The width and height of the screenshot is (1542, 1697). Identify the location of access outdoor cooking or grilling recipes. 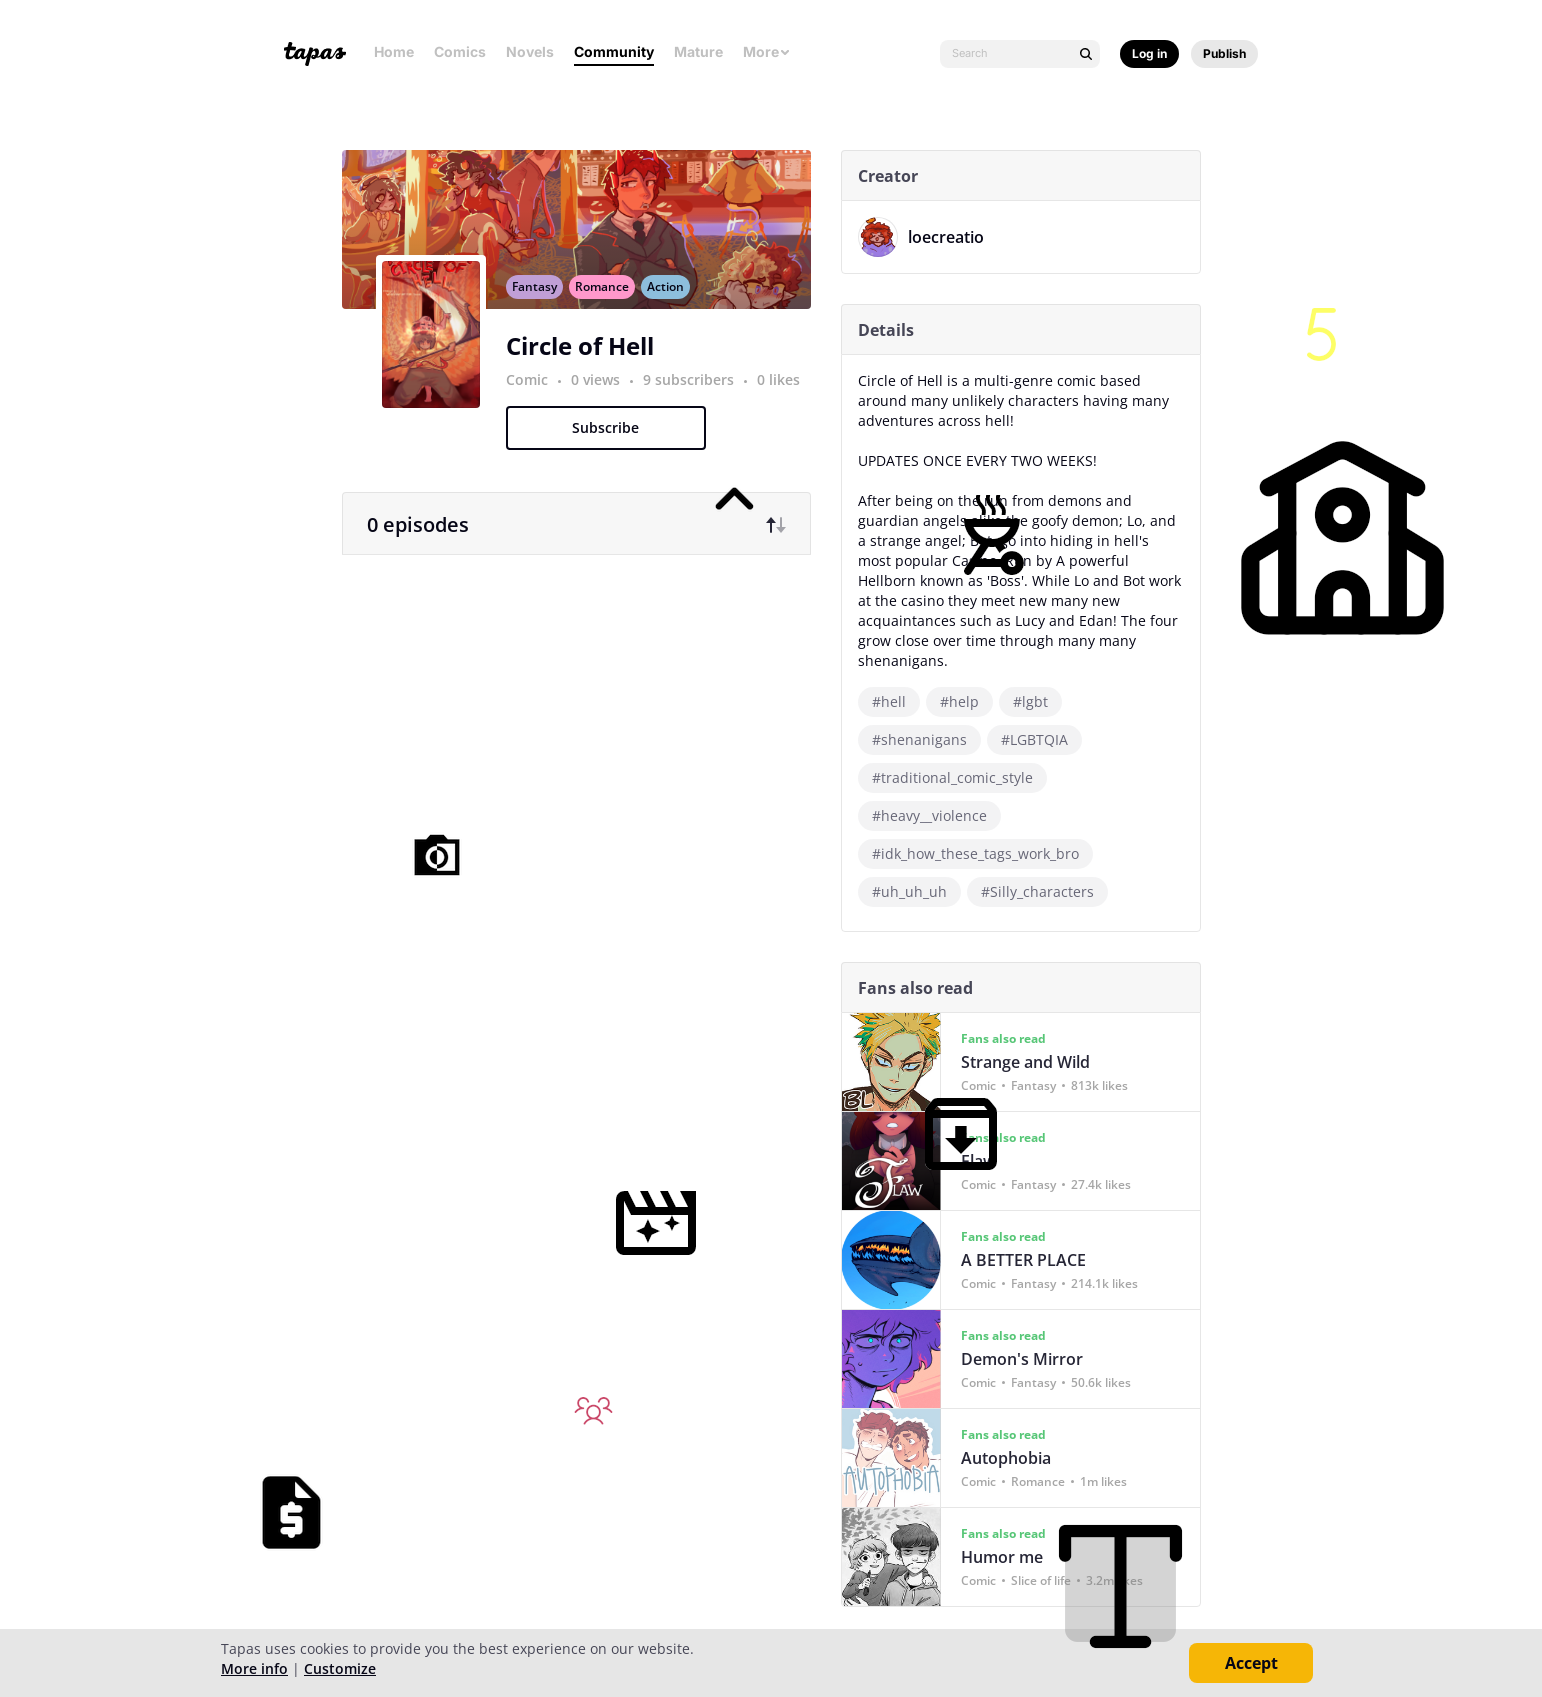
(992, 535).